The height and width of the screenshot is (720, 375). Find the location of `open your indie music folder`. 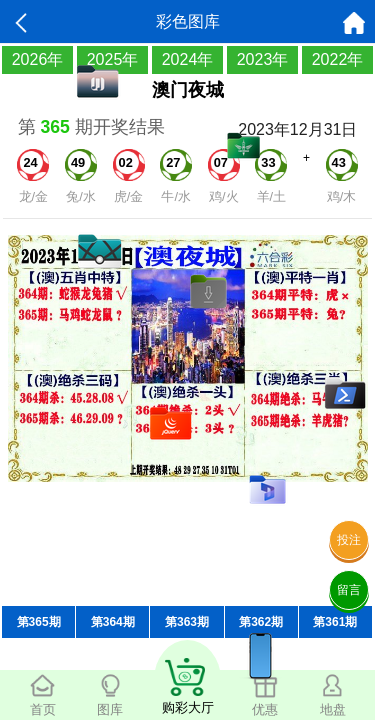

open your indie music folder is located at coordinates (97, 82).